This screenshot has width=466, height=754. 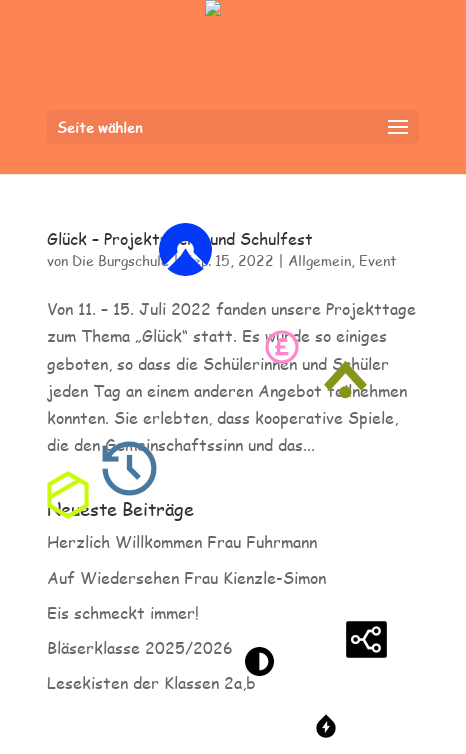 I want to click on open the komoot app, so click(x=185, y=249).